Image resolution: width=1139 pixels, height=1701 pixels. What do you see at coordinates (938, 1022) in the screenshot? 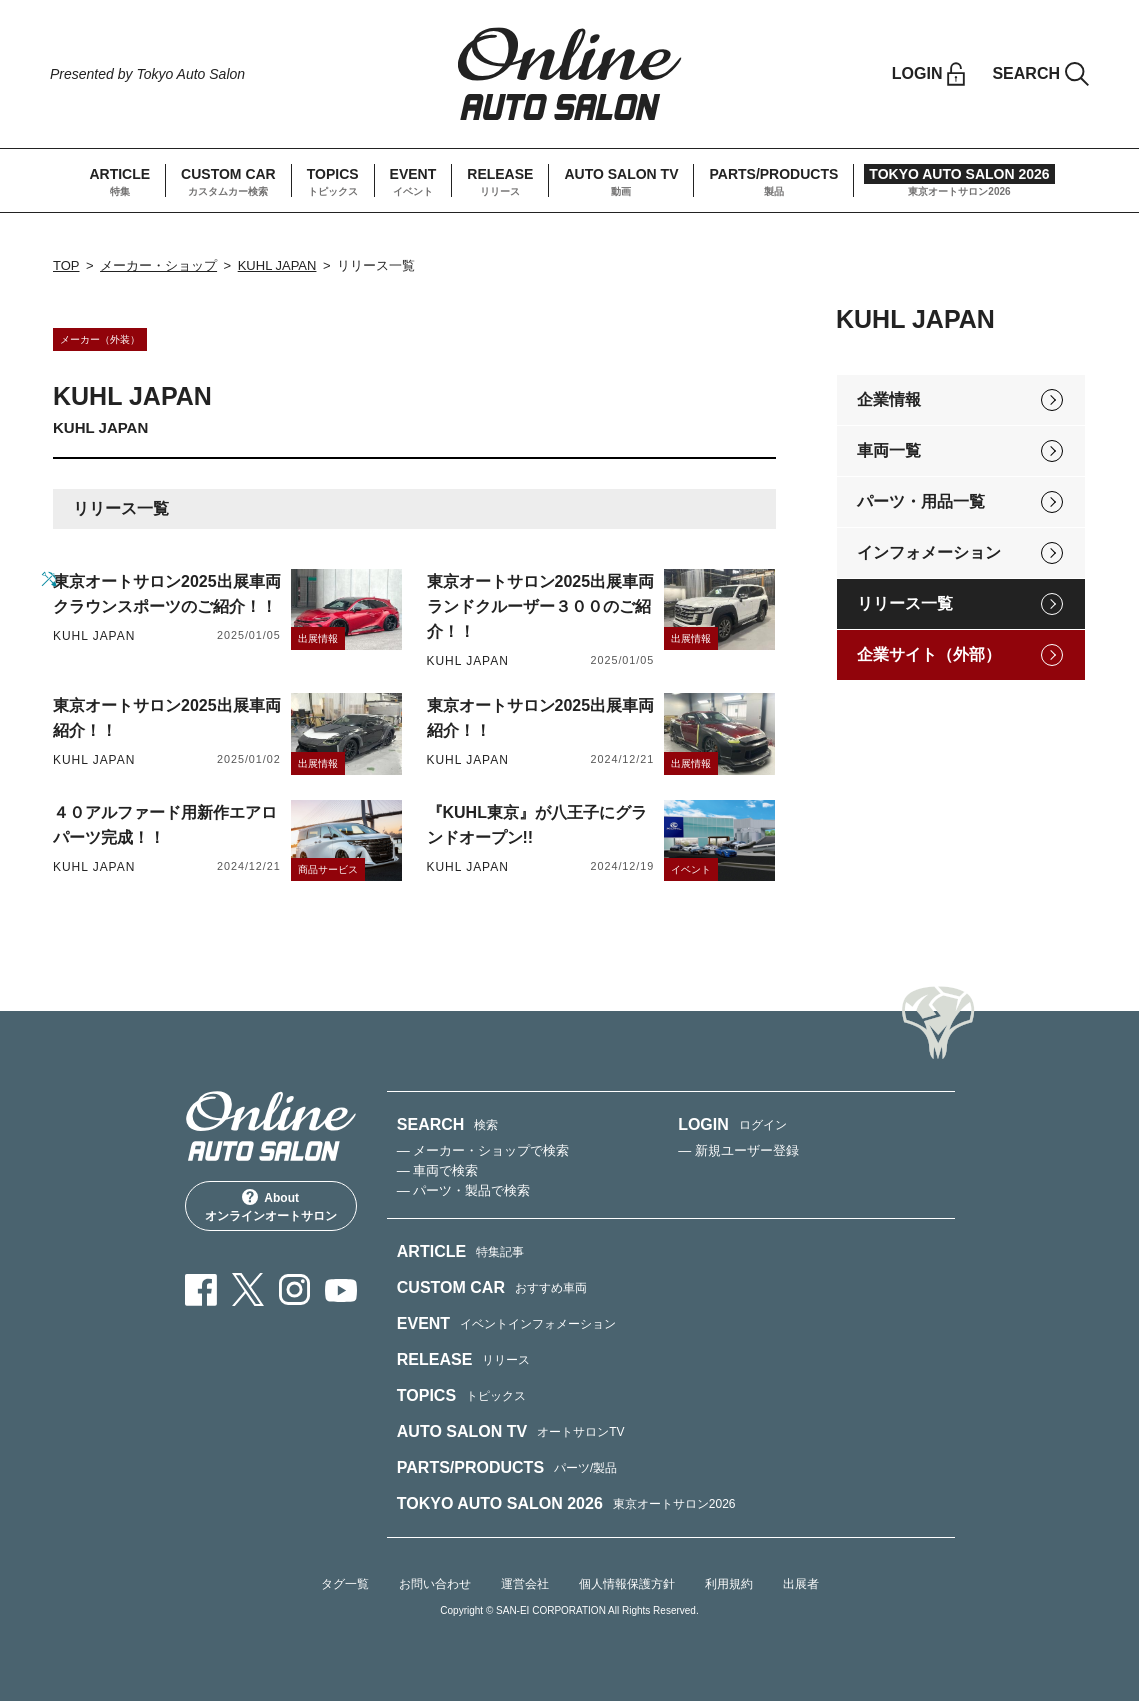
I see `enemy defeated or kill count indicator` at bounding box center [938, 1022].